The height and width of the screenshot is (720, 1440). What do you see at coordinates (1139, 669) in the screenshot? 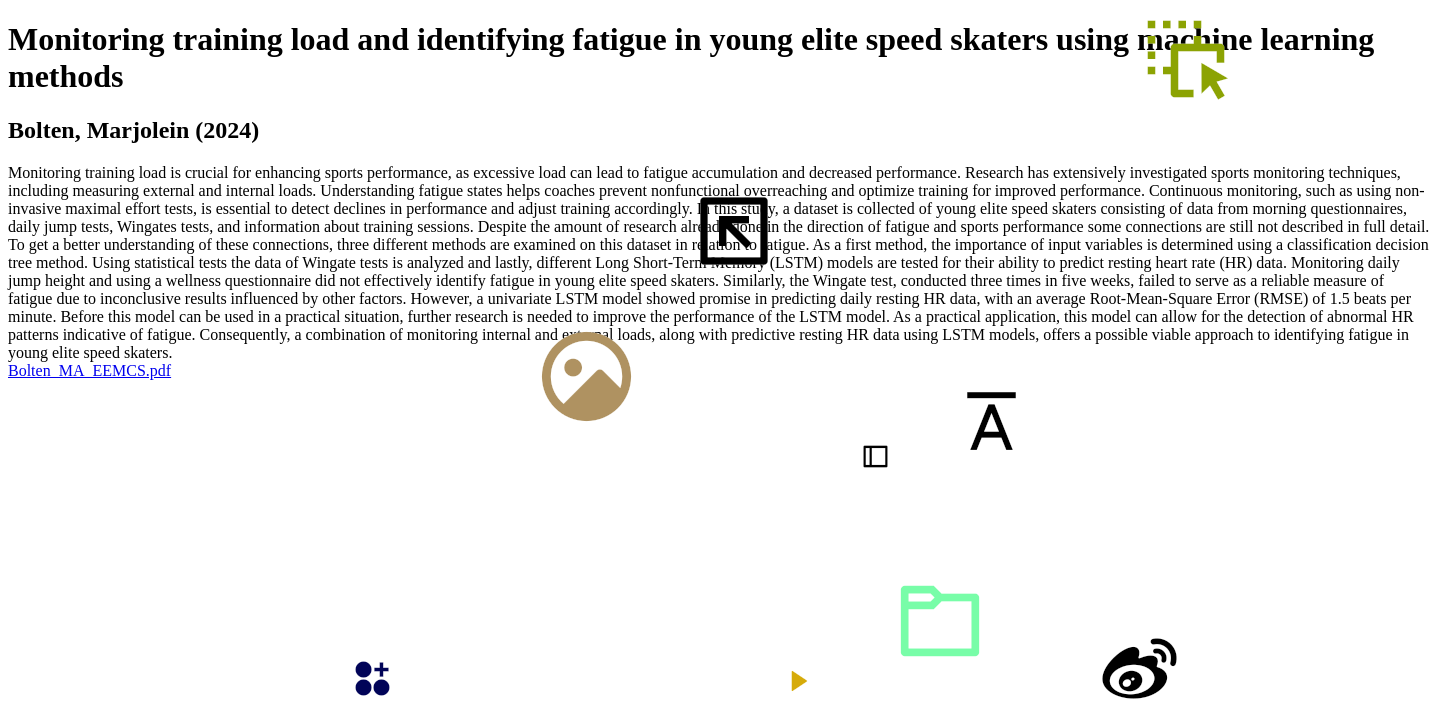
I see `open Weibo app` at bounding box center [1139, 669].